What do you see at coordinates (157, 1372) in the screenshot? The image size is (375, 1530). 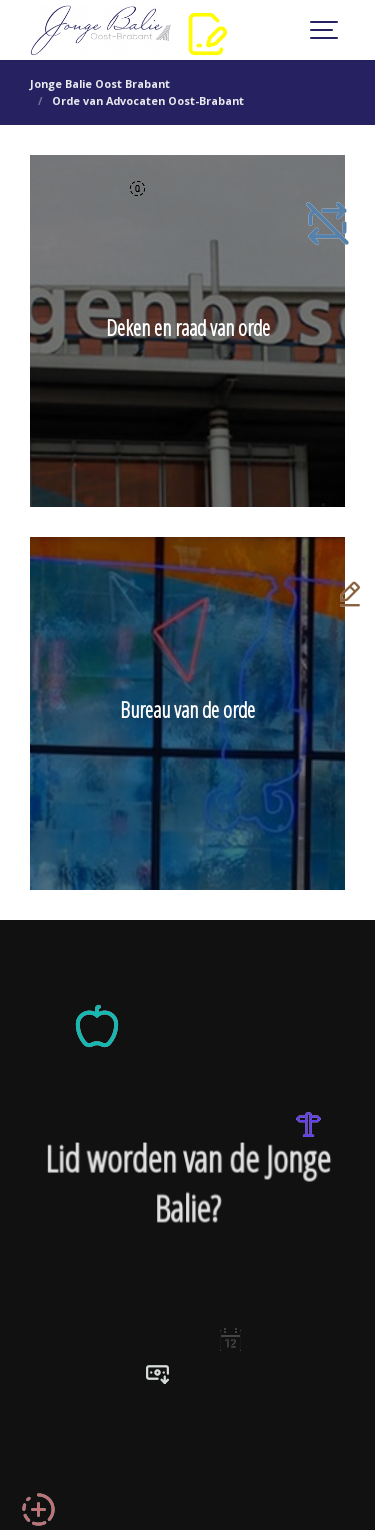 I see `receive a payment or deposit` at bounding box center [157, 1372].